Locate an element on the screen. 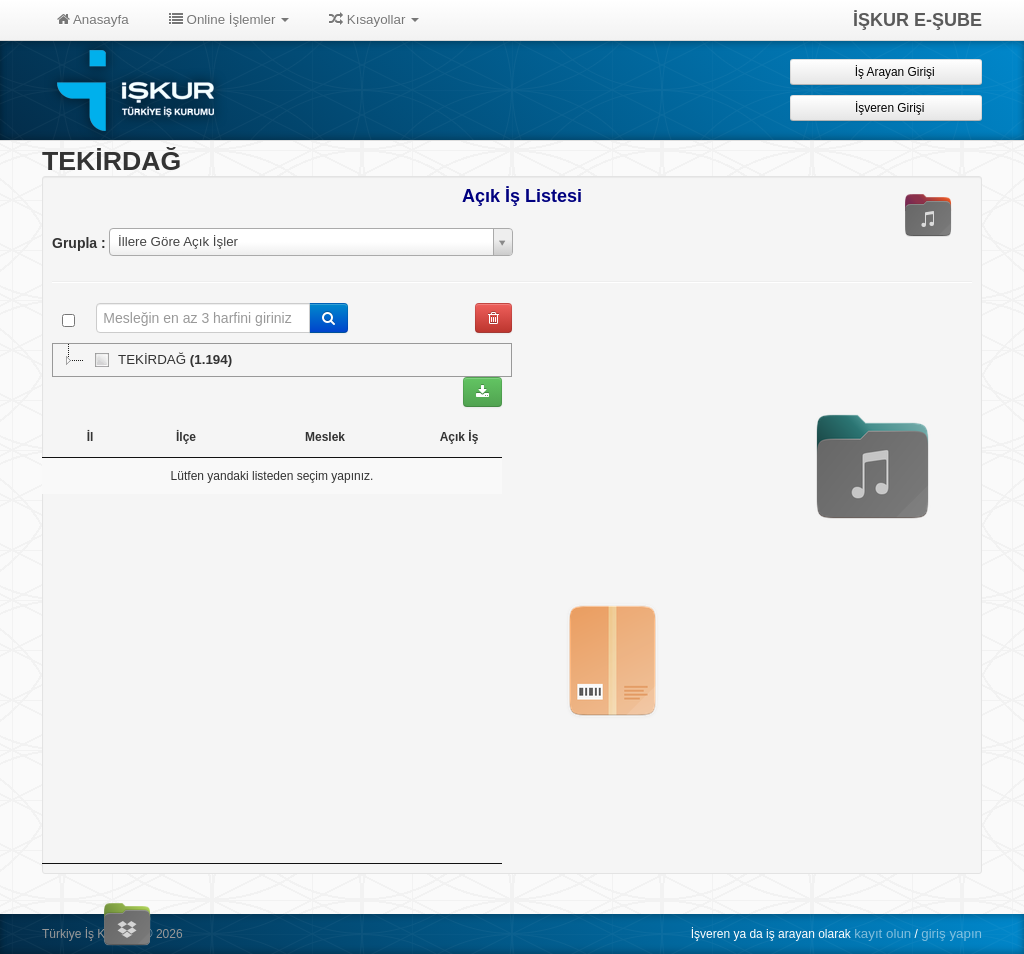 The height and width of the screenshot is (954, 1024). open your dropbox folder is located at coordinates (127, 924).